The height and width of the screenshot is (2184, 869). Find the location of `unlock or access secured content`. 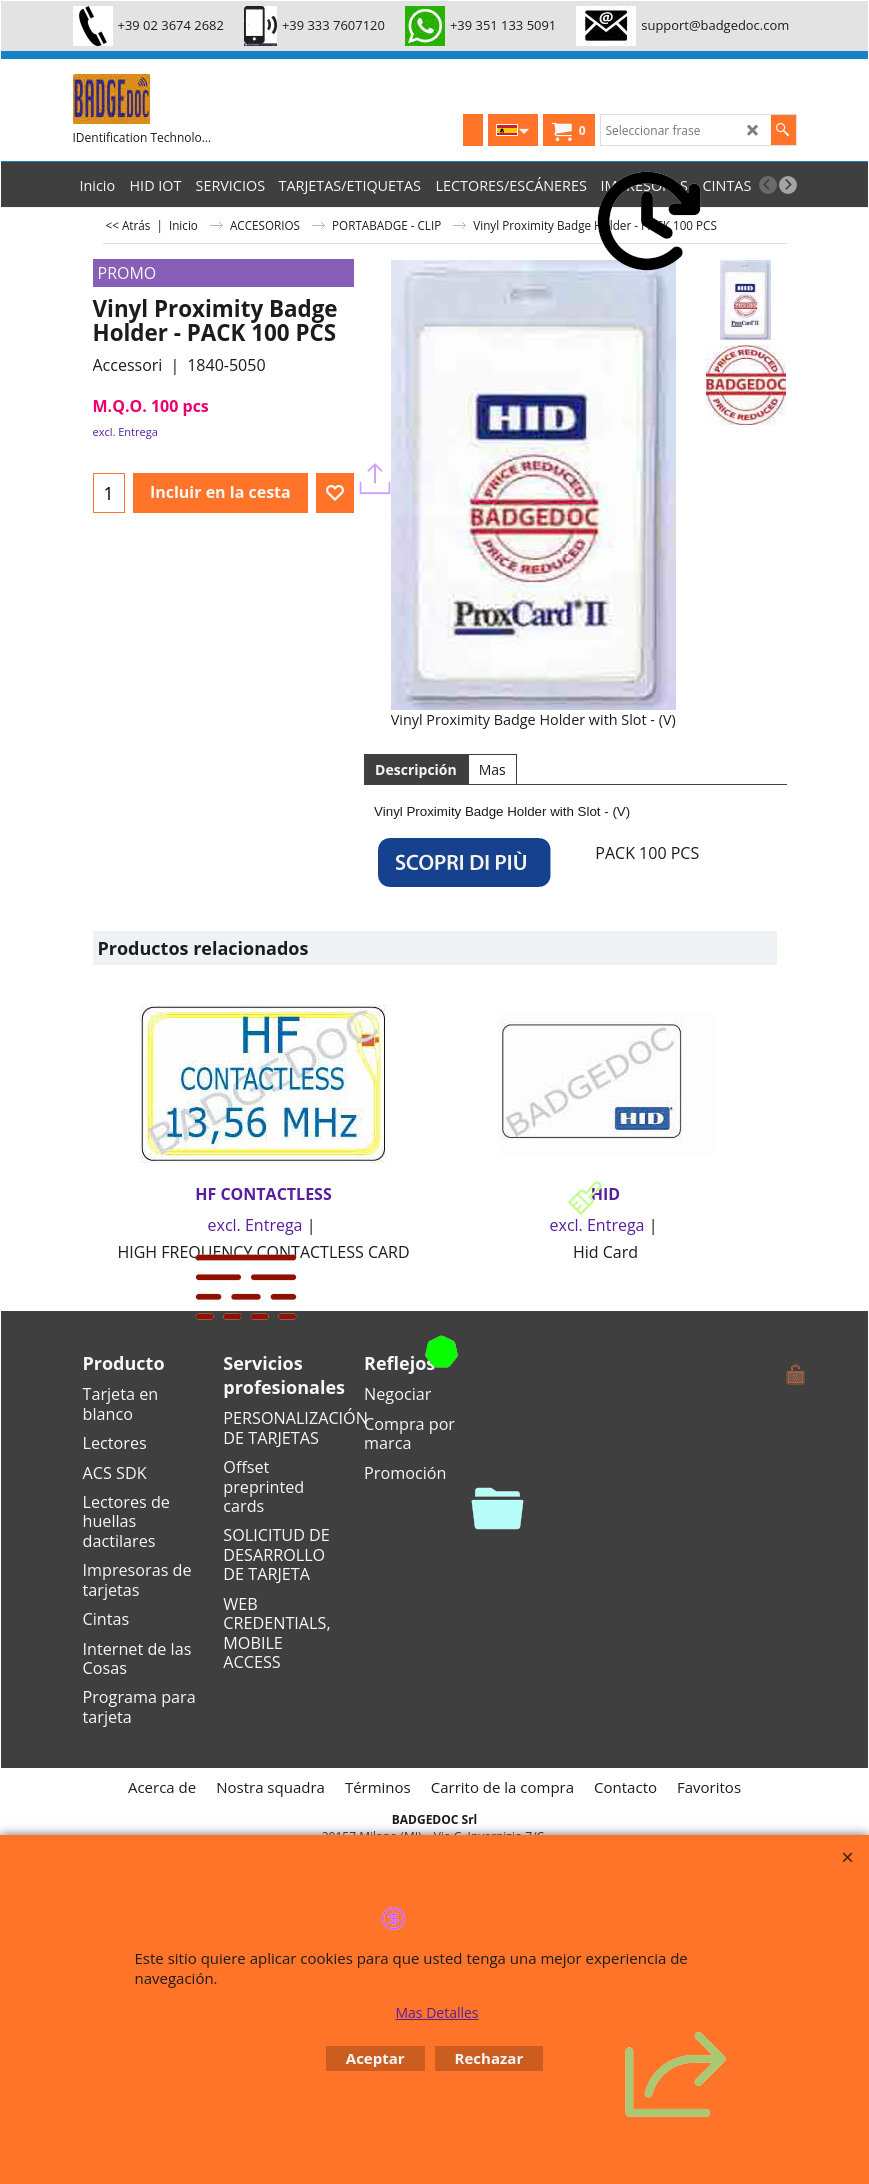

unlock or access secured content is located at coordinates (795, 1375).